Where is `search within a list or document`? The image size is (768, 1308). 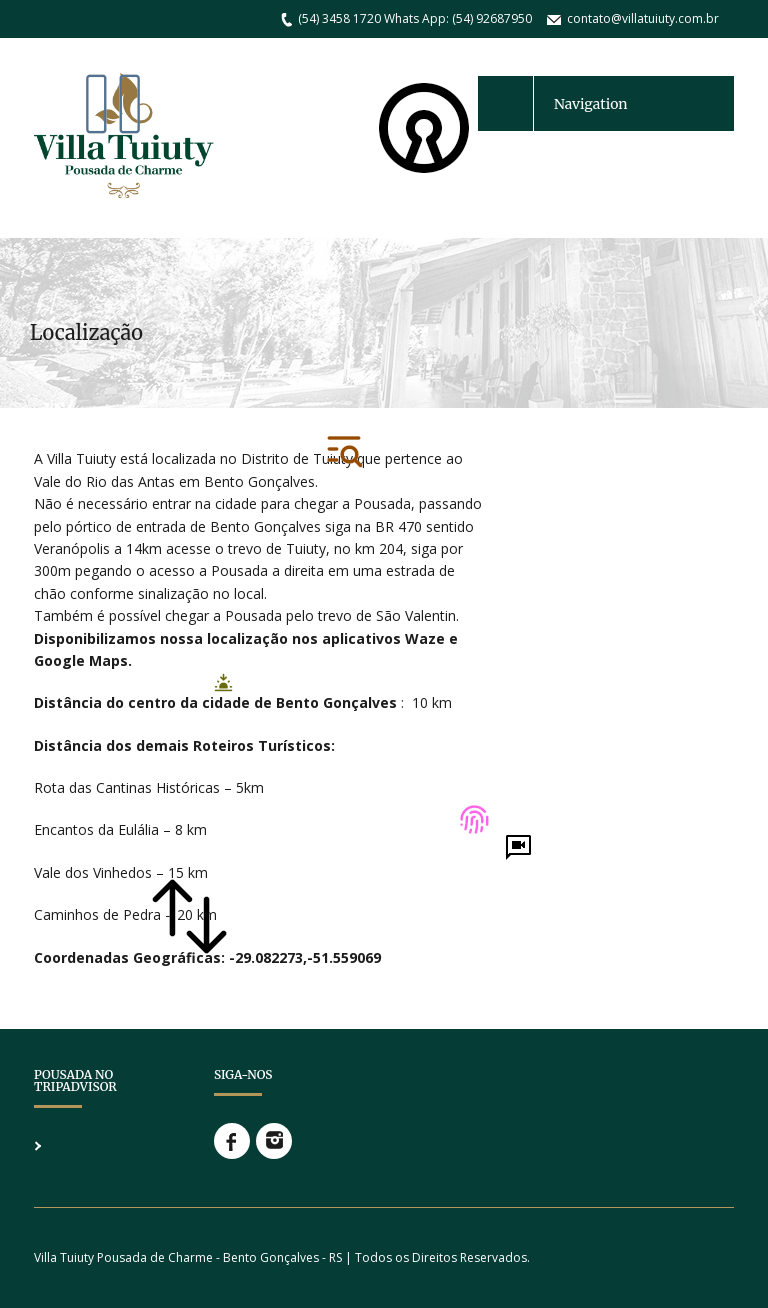
search within a list or document is located at coordinates (344, 449).